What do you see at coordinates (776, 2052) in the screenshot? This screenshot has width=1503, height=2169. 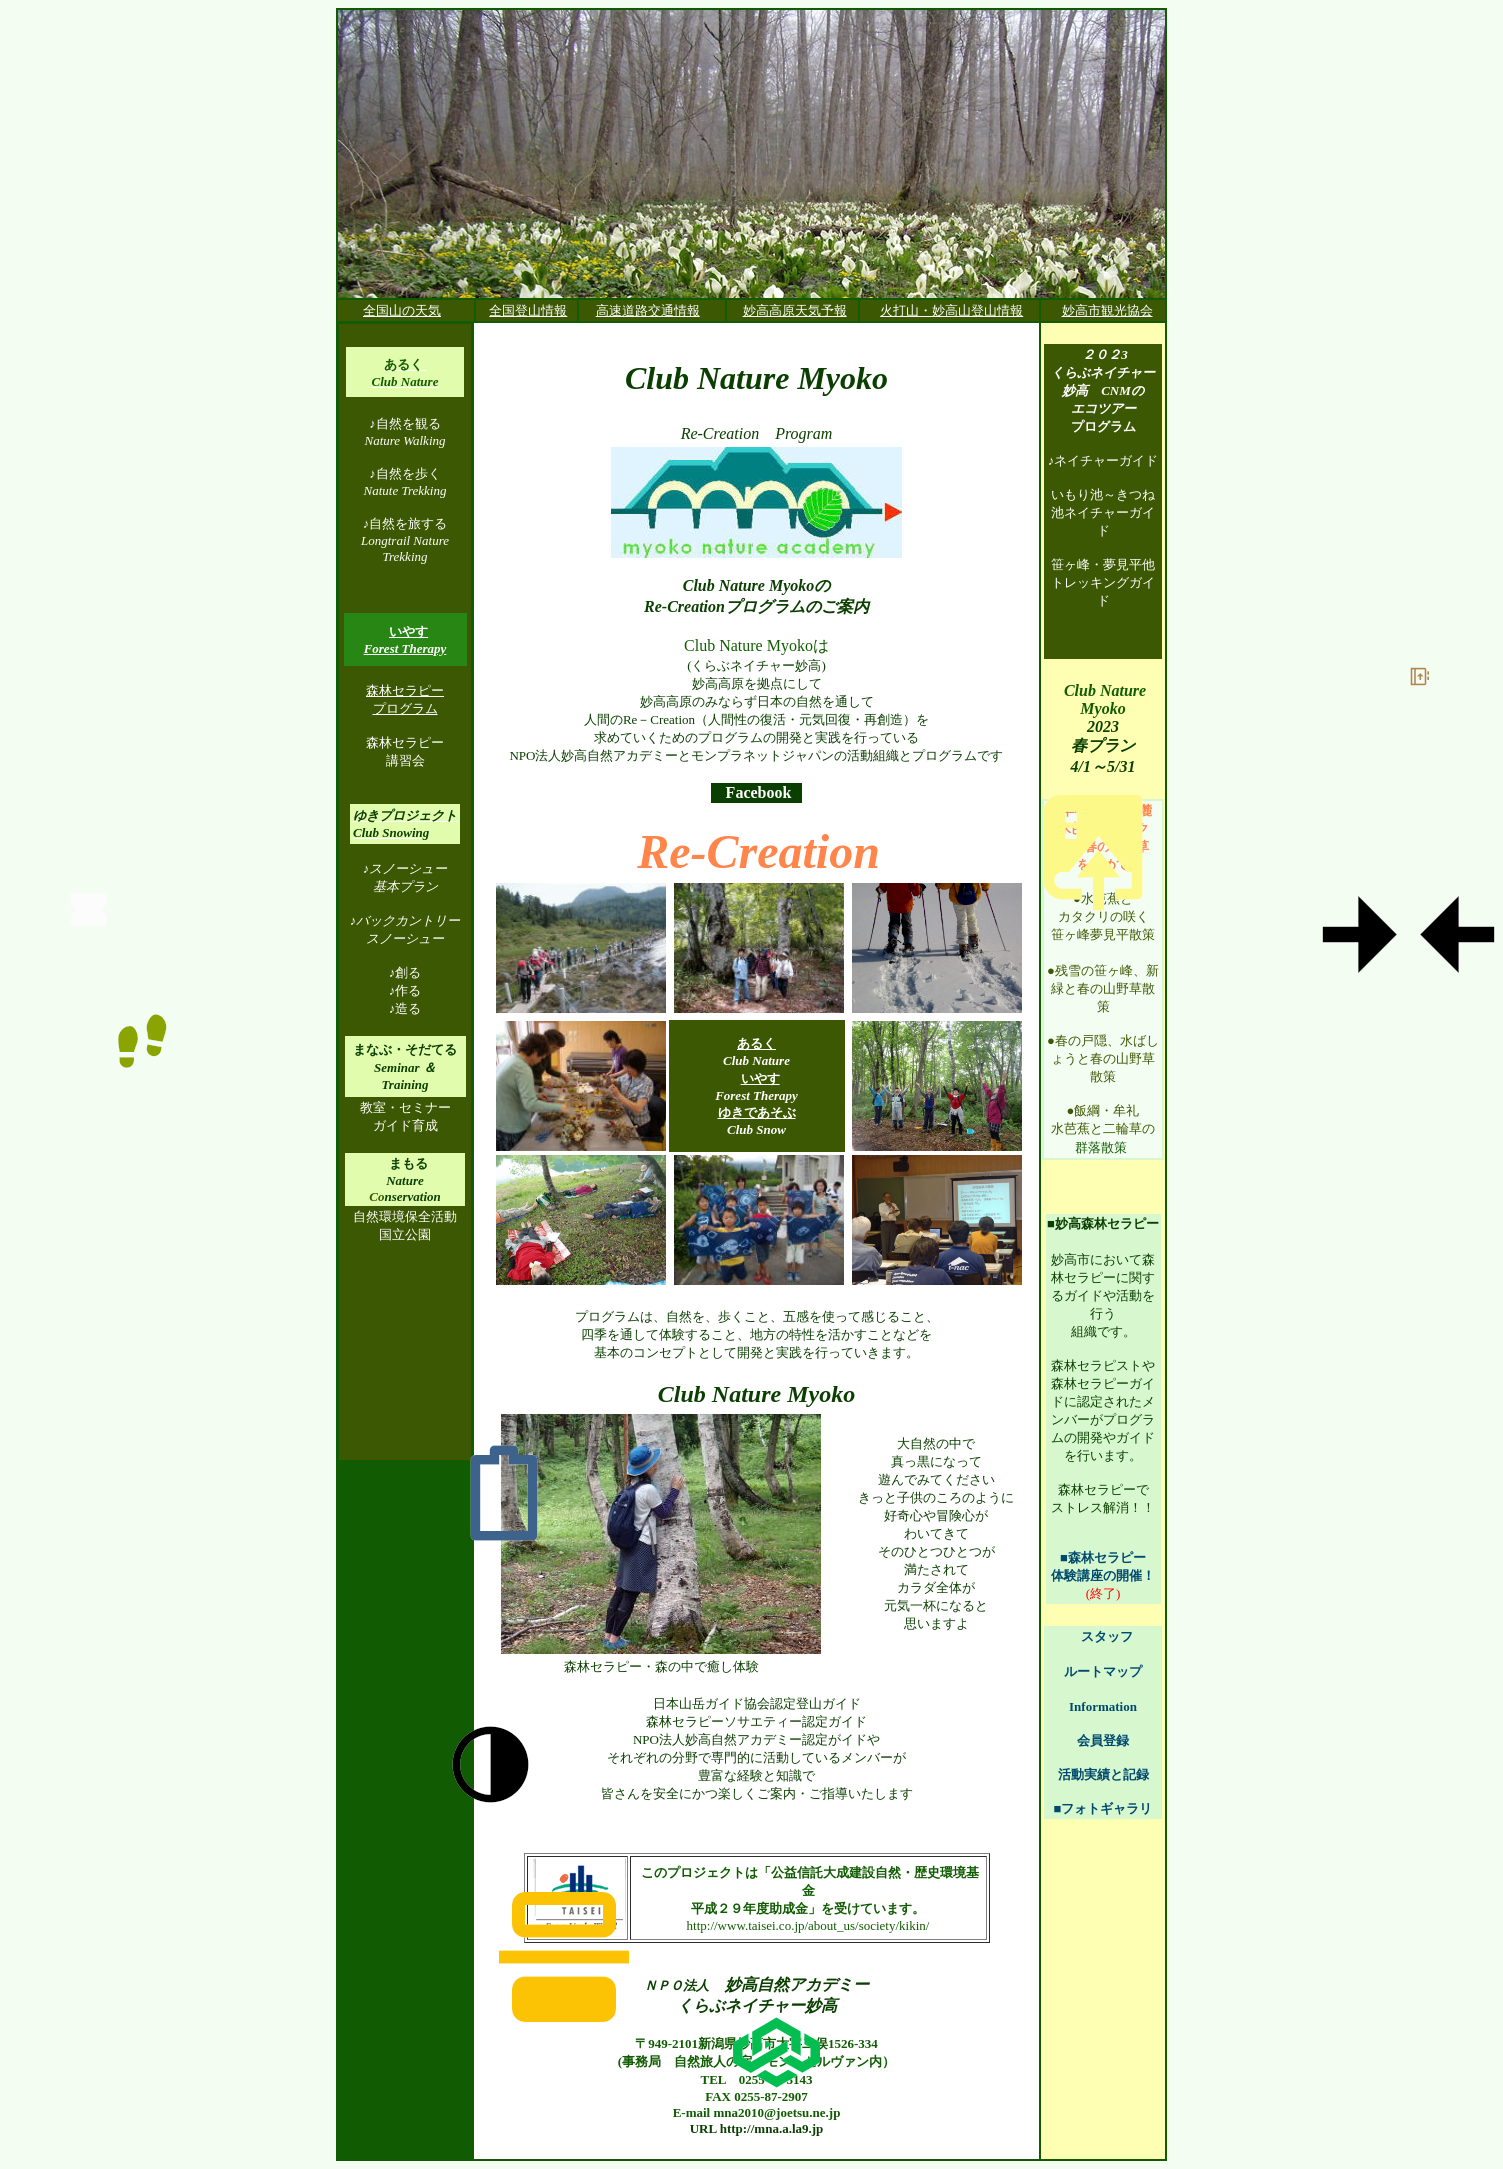 I see `loopback framework logo` at bounding box center [776, 2052].